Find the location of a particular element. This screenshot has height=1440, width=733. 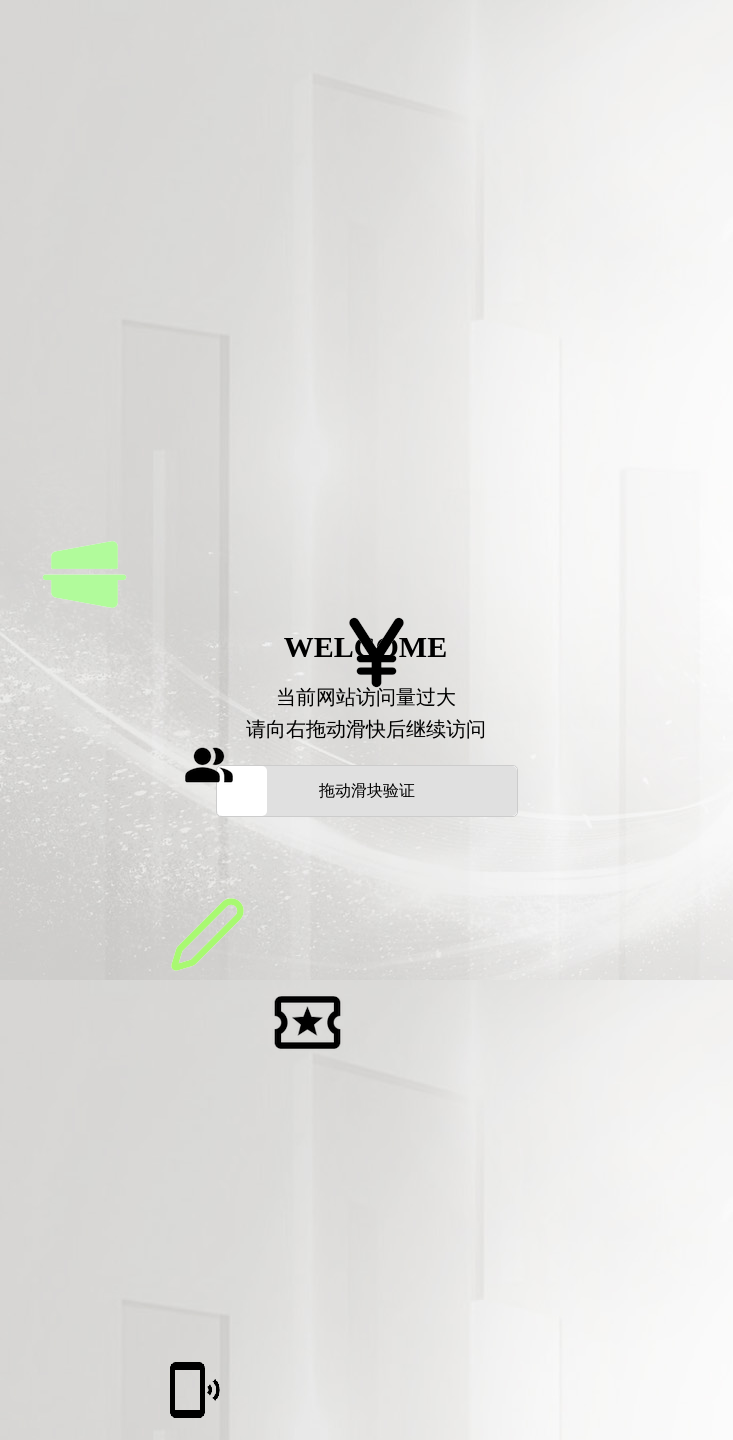

toggle perspective view mode is located at coordinates (84, 574).